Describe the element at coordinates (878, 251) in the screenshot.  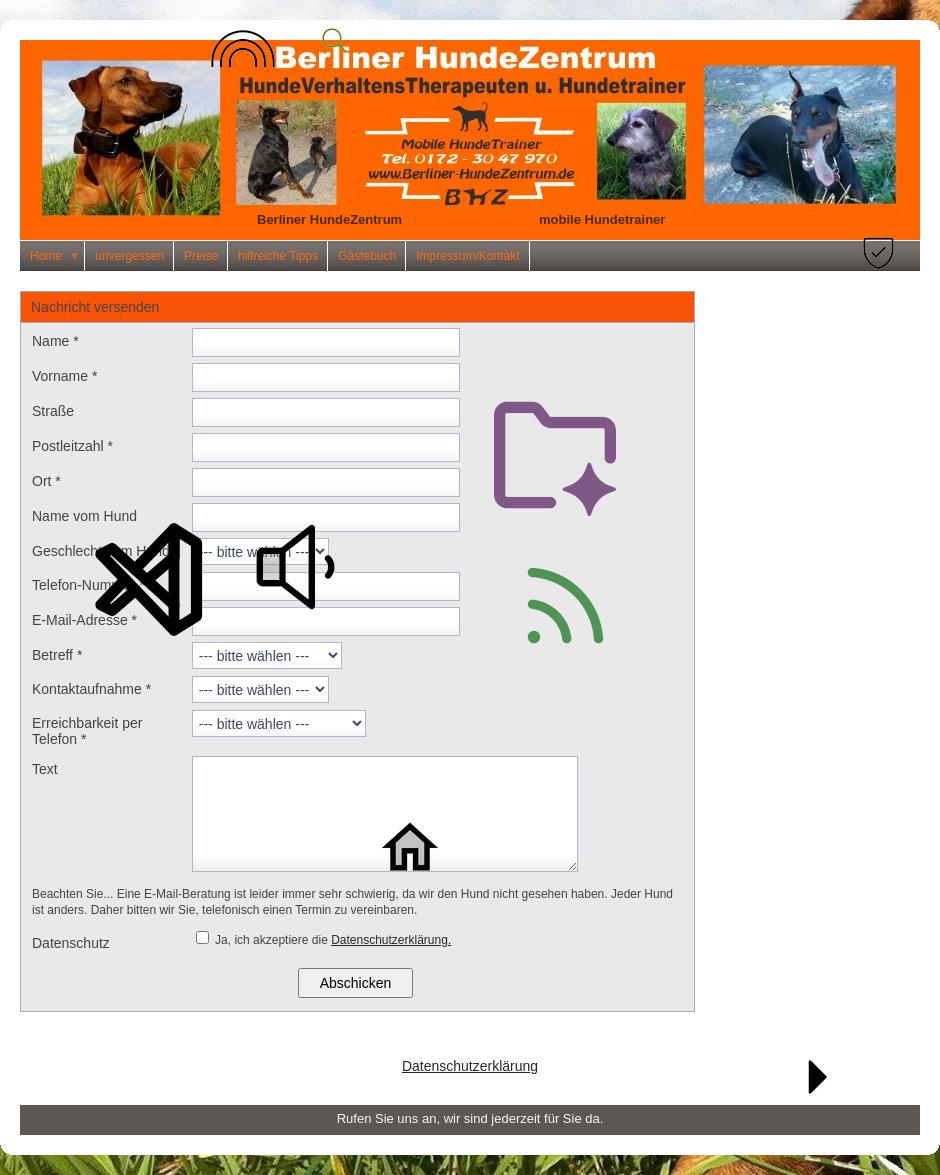
I see `indicates a verified or secure status` at that location.